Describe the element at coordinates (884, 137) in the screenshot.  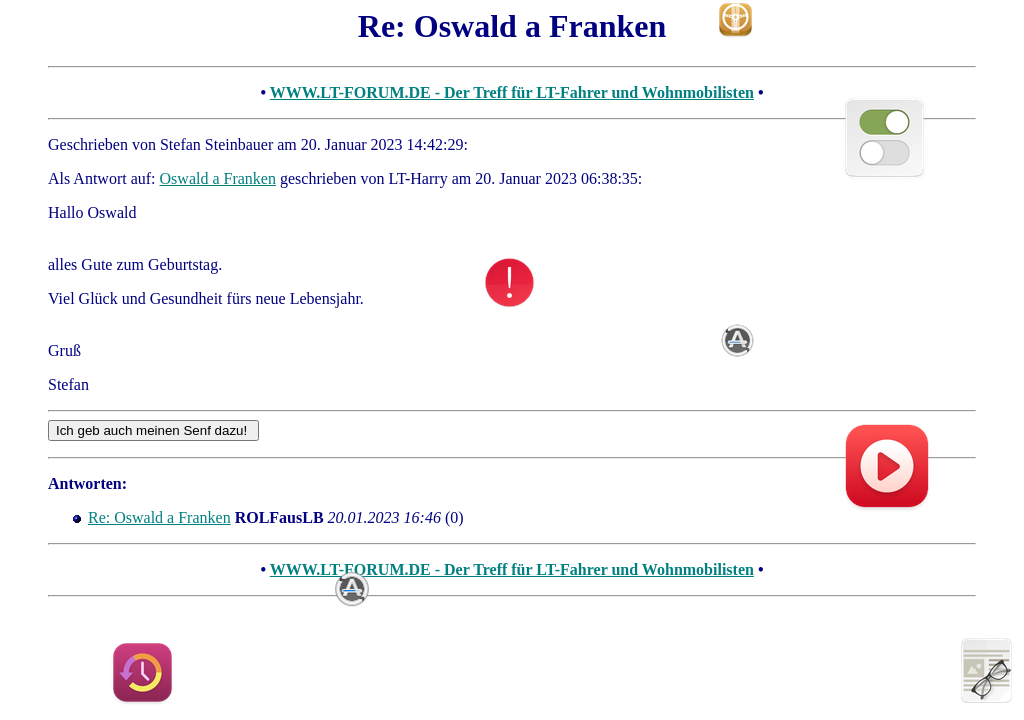
I see `open desktop preferences or settings` at that location.